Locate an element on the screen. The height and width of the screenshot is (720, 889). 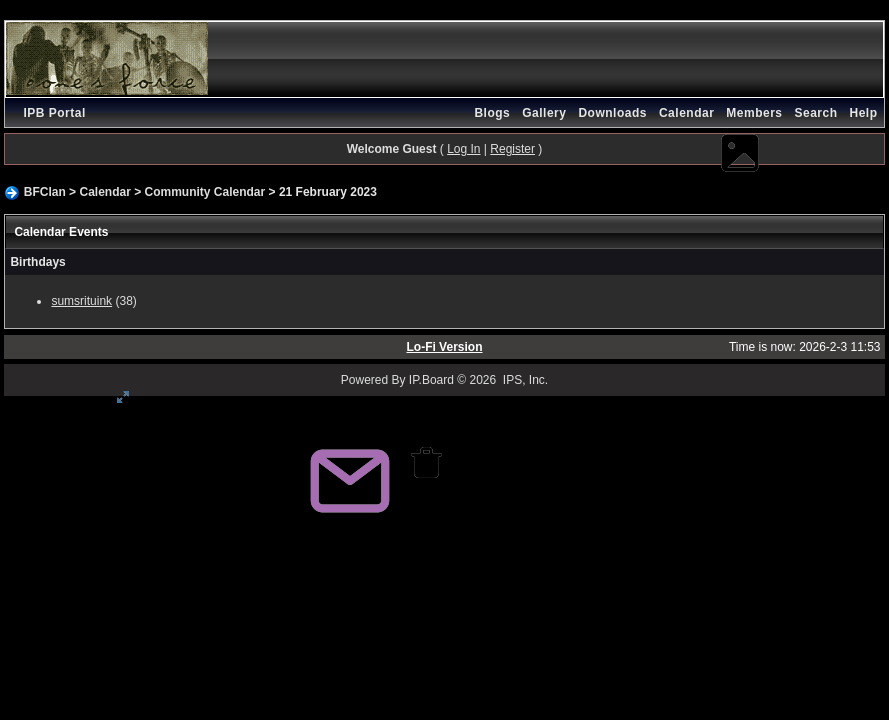
expand to full screen is located at coordinates (123, 397).